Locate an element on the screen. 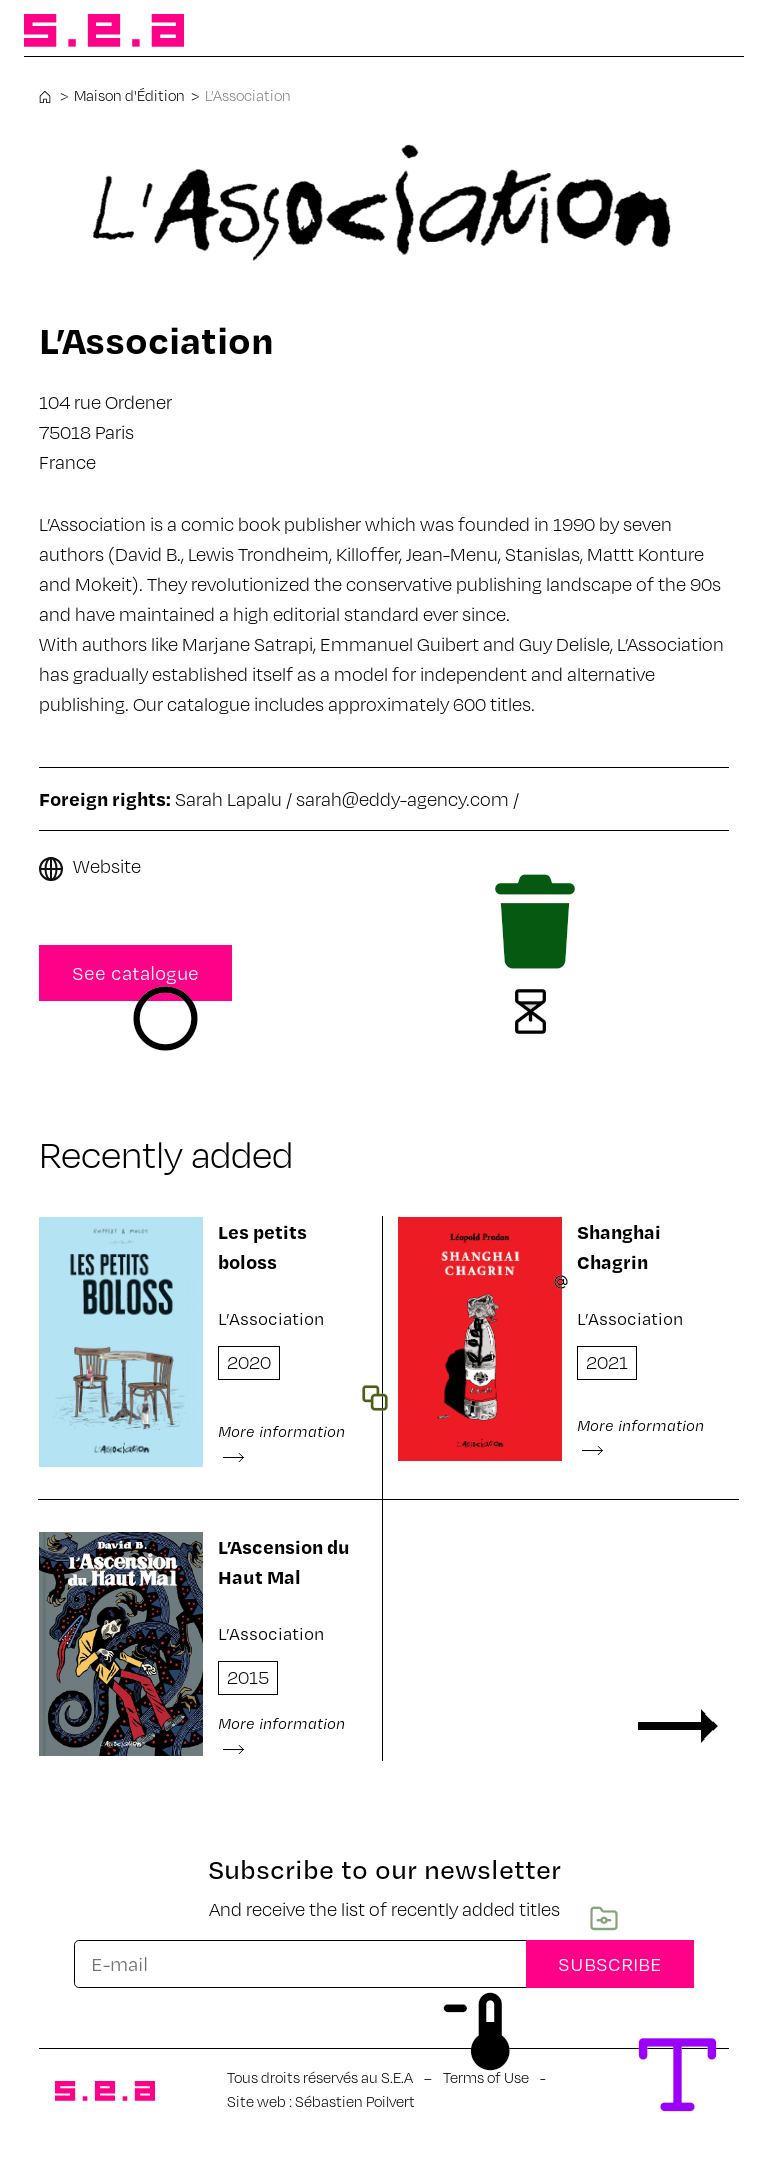  delete this item is located at coordinates (535, 923).